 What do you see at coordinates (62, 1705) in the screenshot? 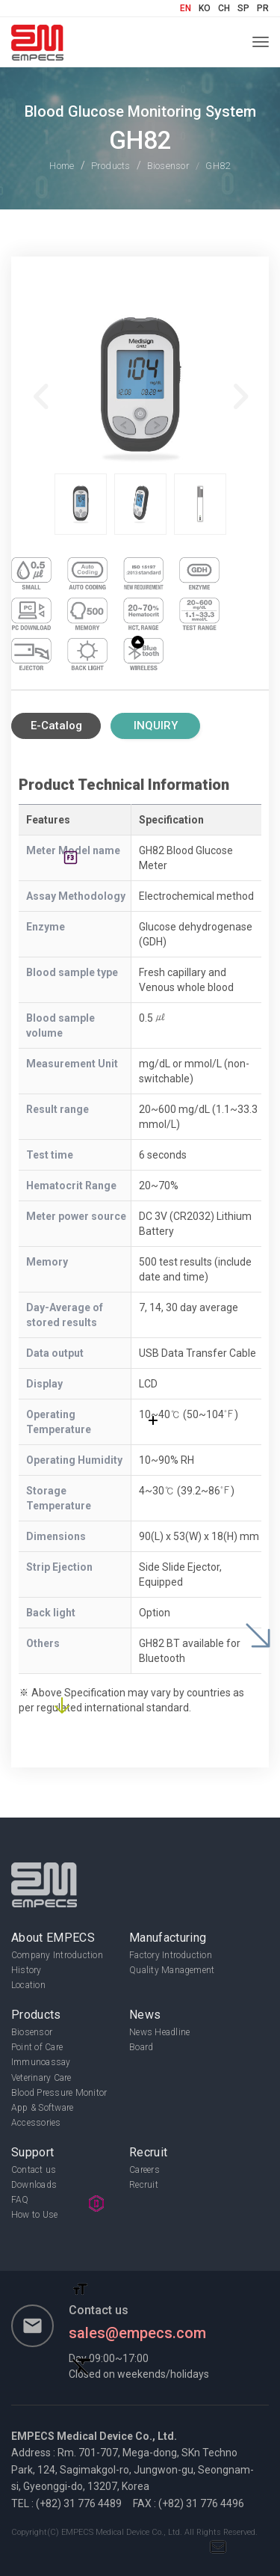
I see `scroll down or view more content` at bounding box center [62, 1705].